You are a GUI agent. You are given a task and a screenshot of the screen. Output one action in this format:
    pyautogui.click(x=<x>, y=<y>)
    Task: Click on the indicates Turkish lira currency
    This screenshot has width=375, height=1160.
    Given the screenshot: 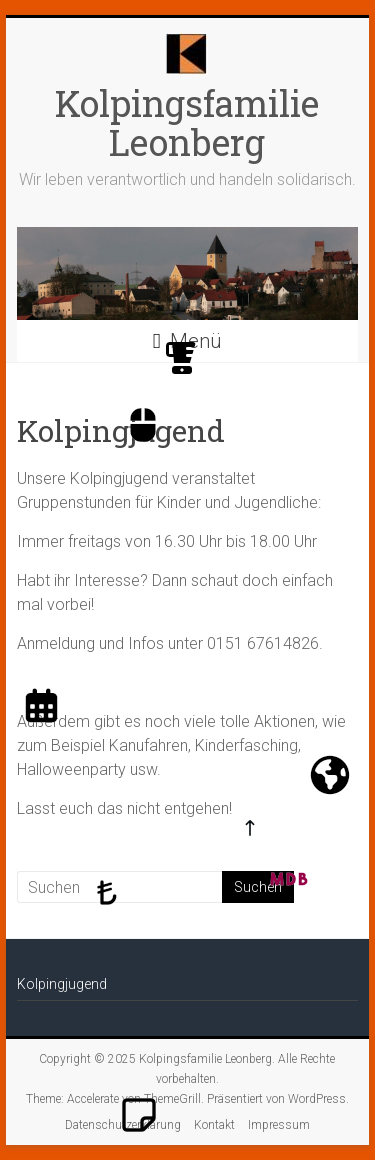 What is the action you would take?
    pyautogui.click(x=105, y=892)
    